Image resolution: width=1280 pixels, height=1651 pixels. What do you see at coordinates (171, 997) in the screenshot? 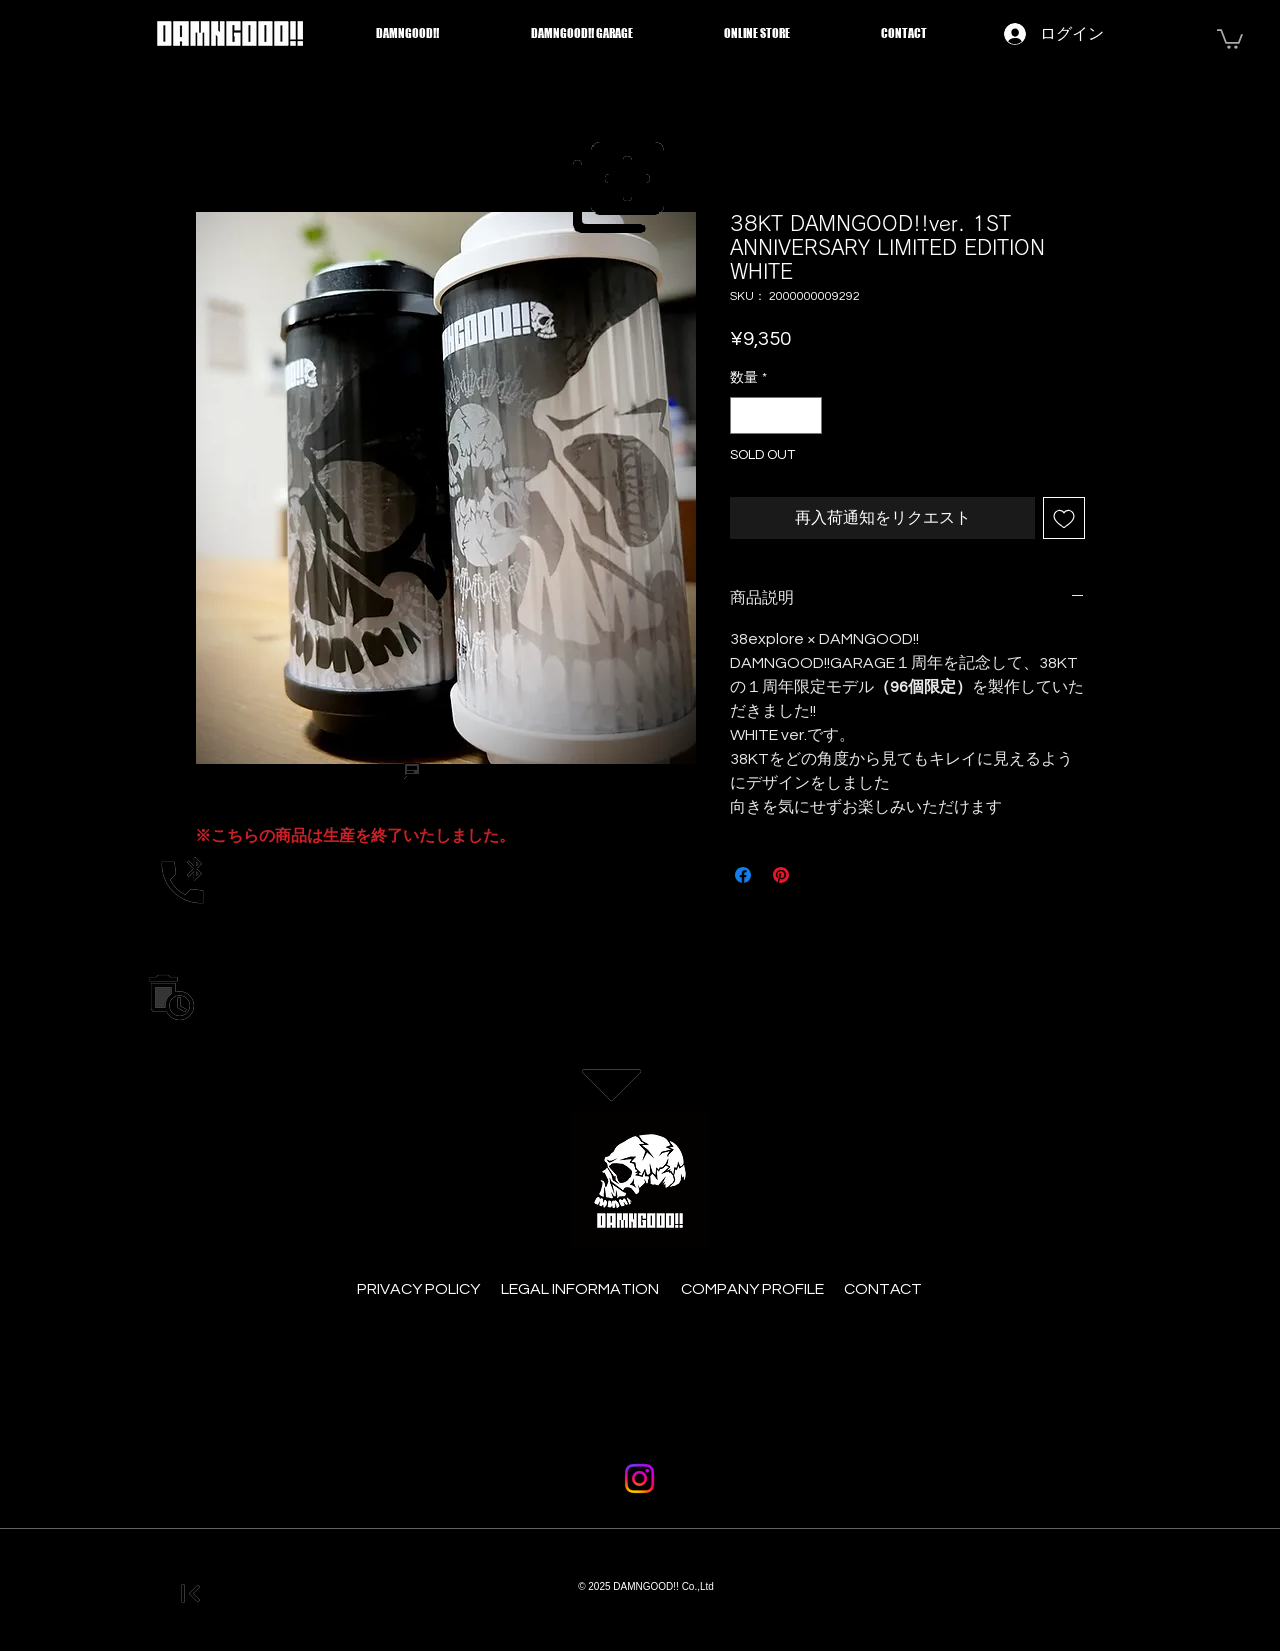
I see `enable auto-delete for temporary files` at bounding box center [171, 997].